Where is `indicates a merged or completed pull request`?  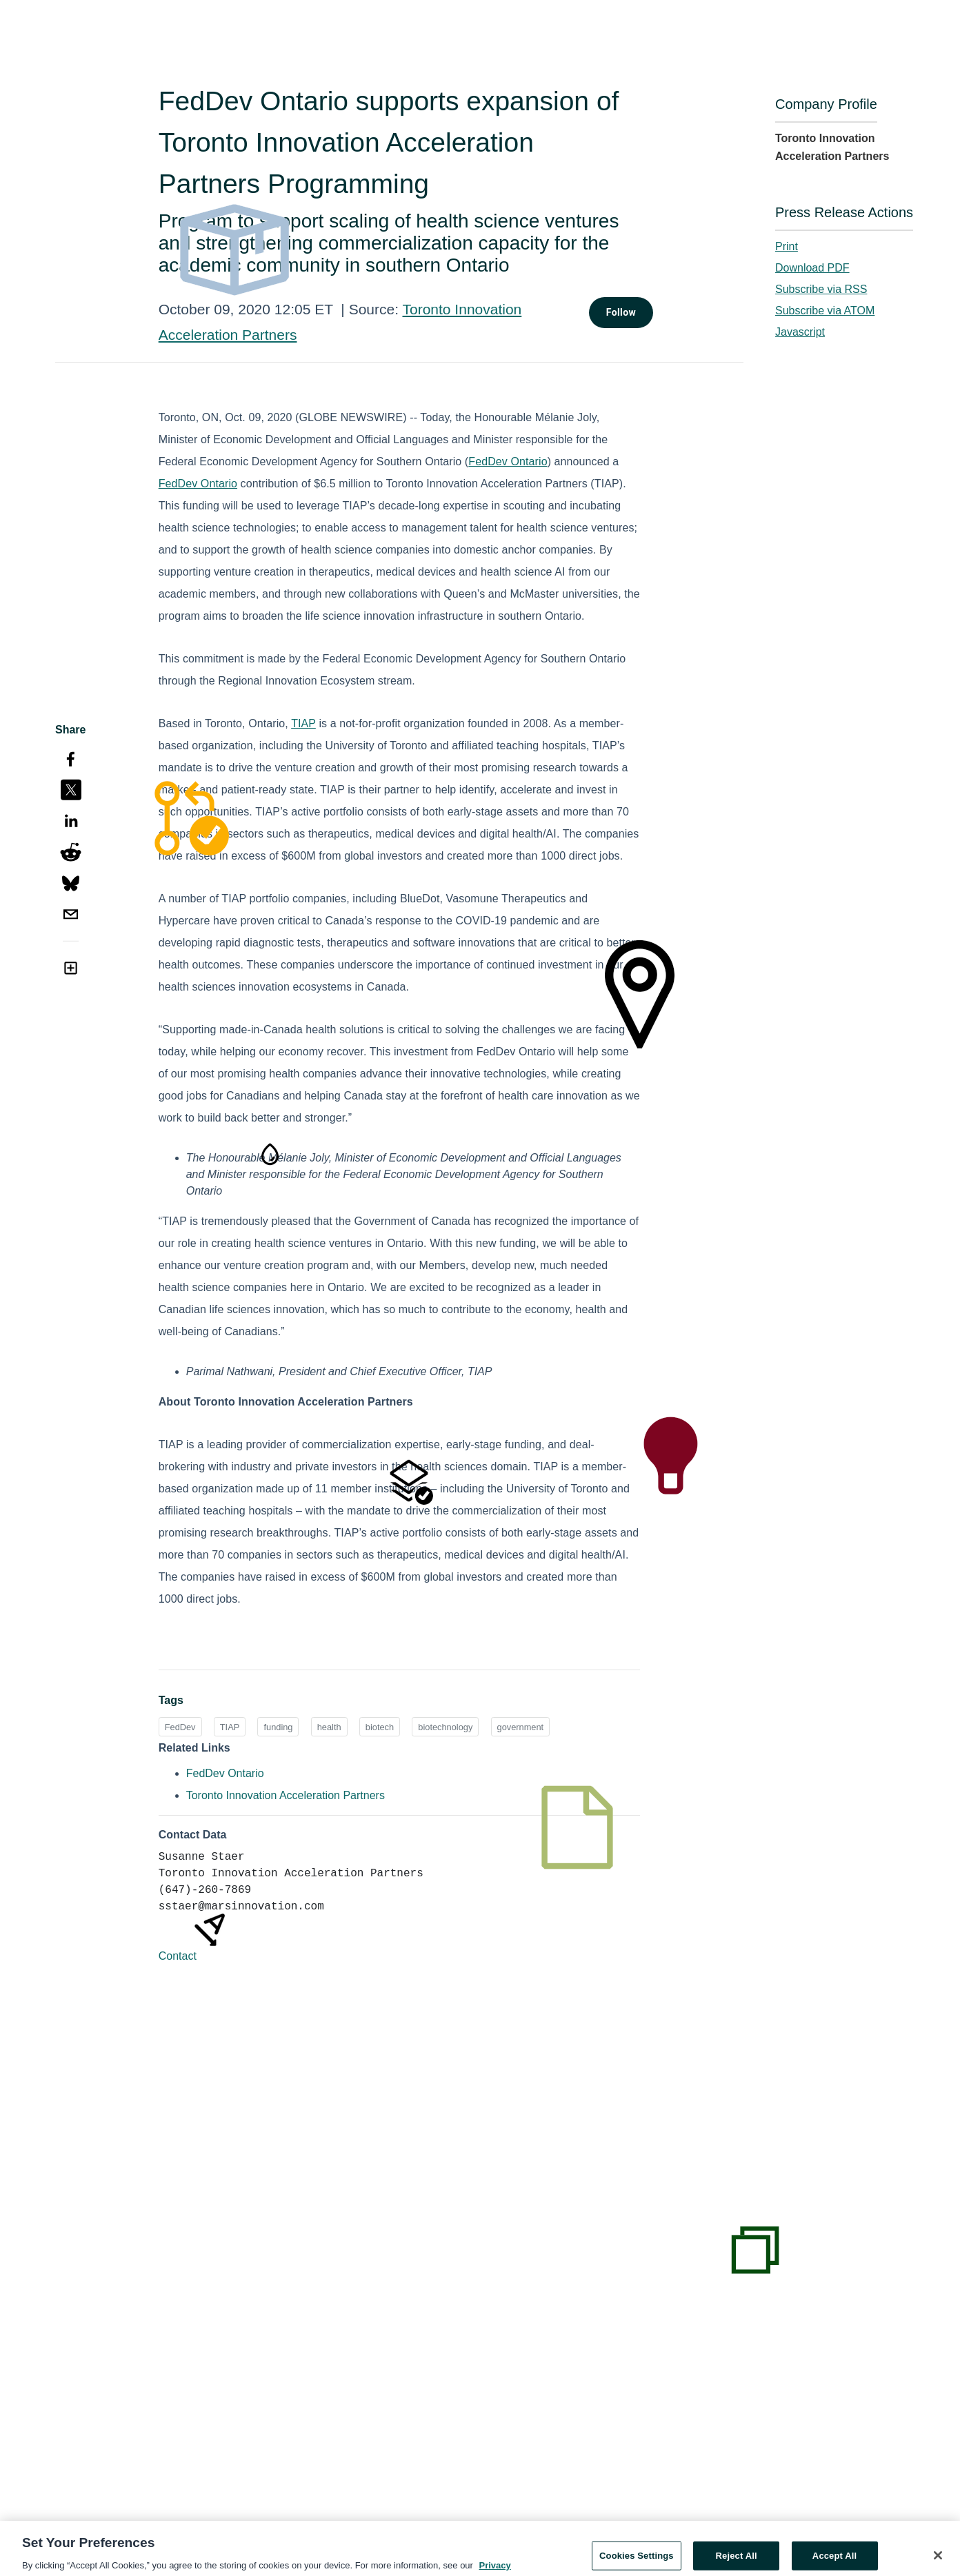
indicates a merged or completed pull request is located at coordinates (189, 815).